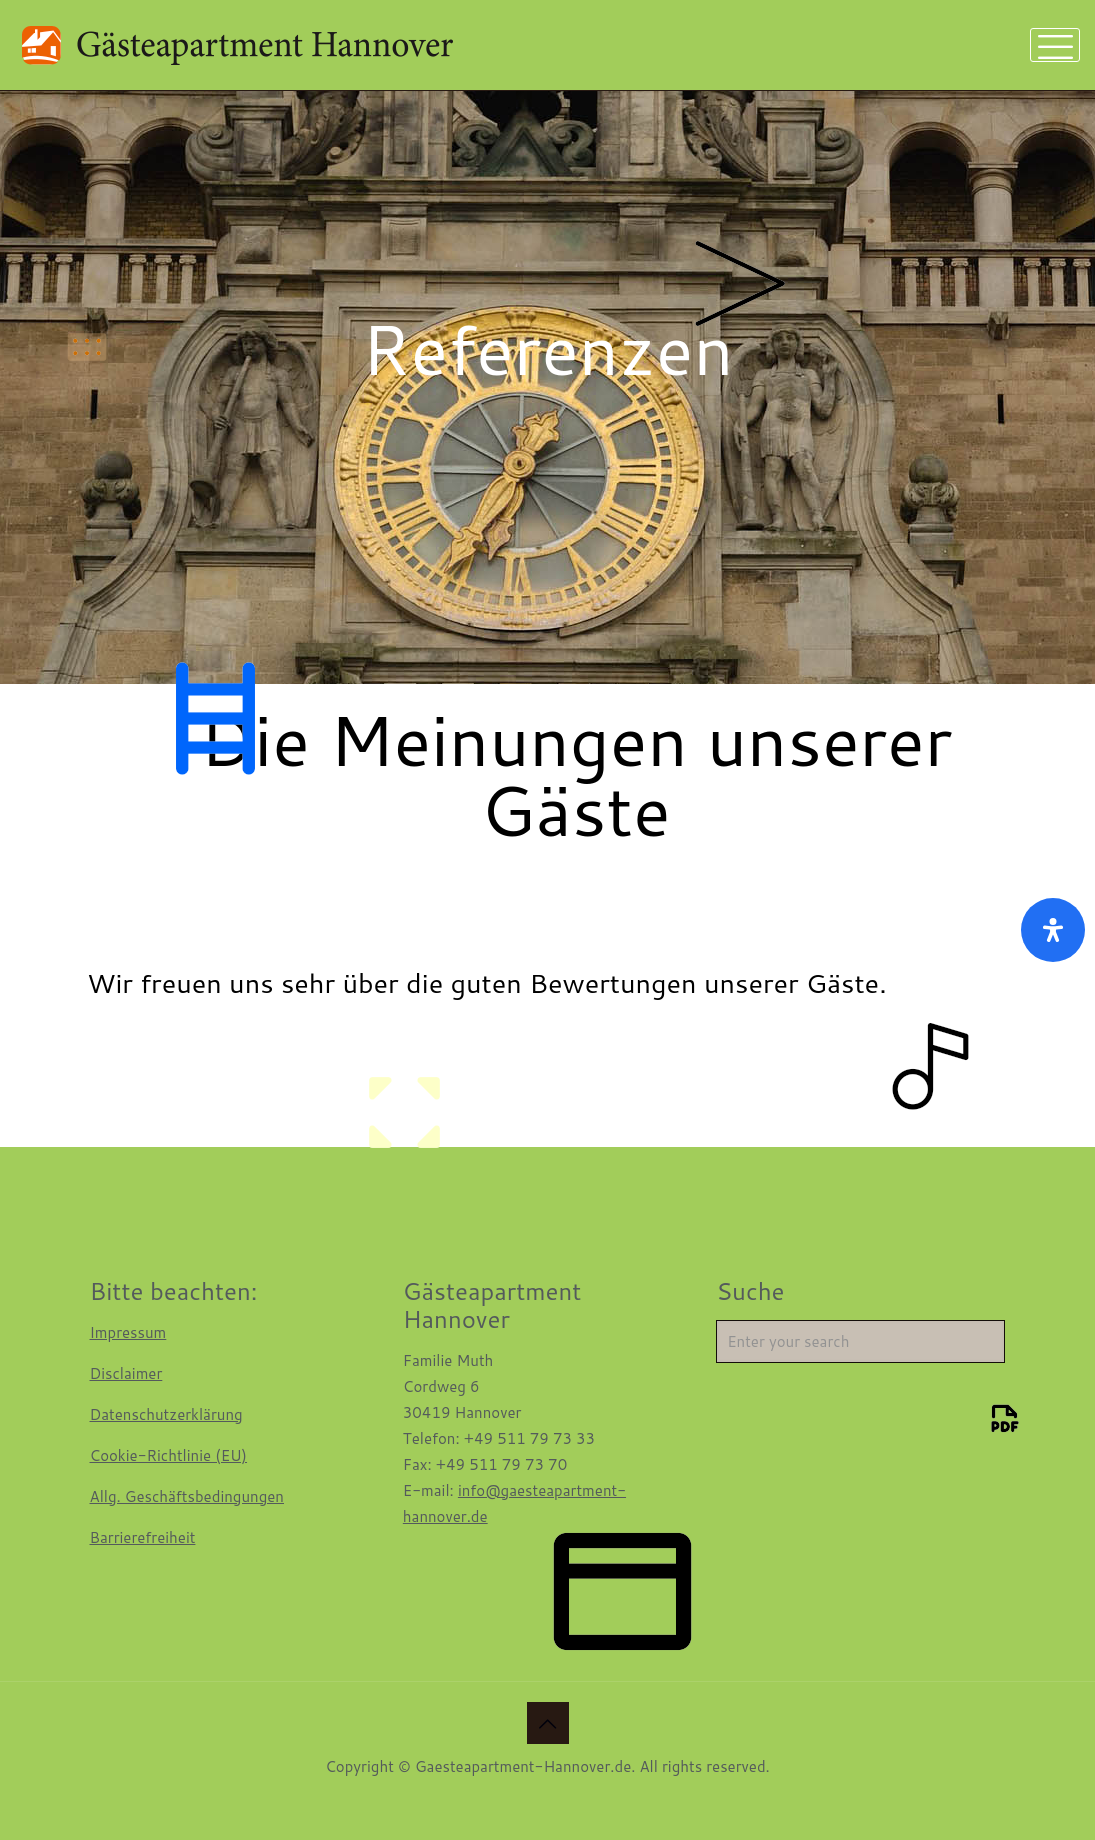 The width and height of the screenshot is (1095, 1840). Describe the element at coordinates (1004, 1419) in the screenshot. I see `view or open a PDF document` at that location.